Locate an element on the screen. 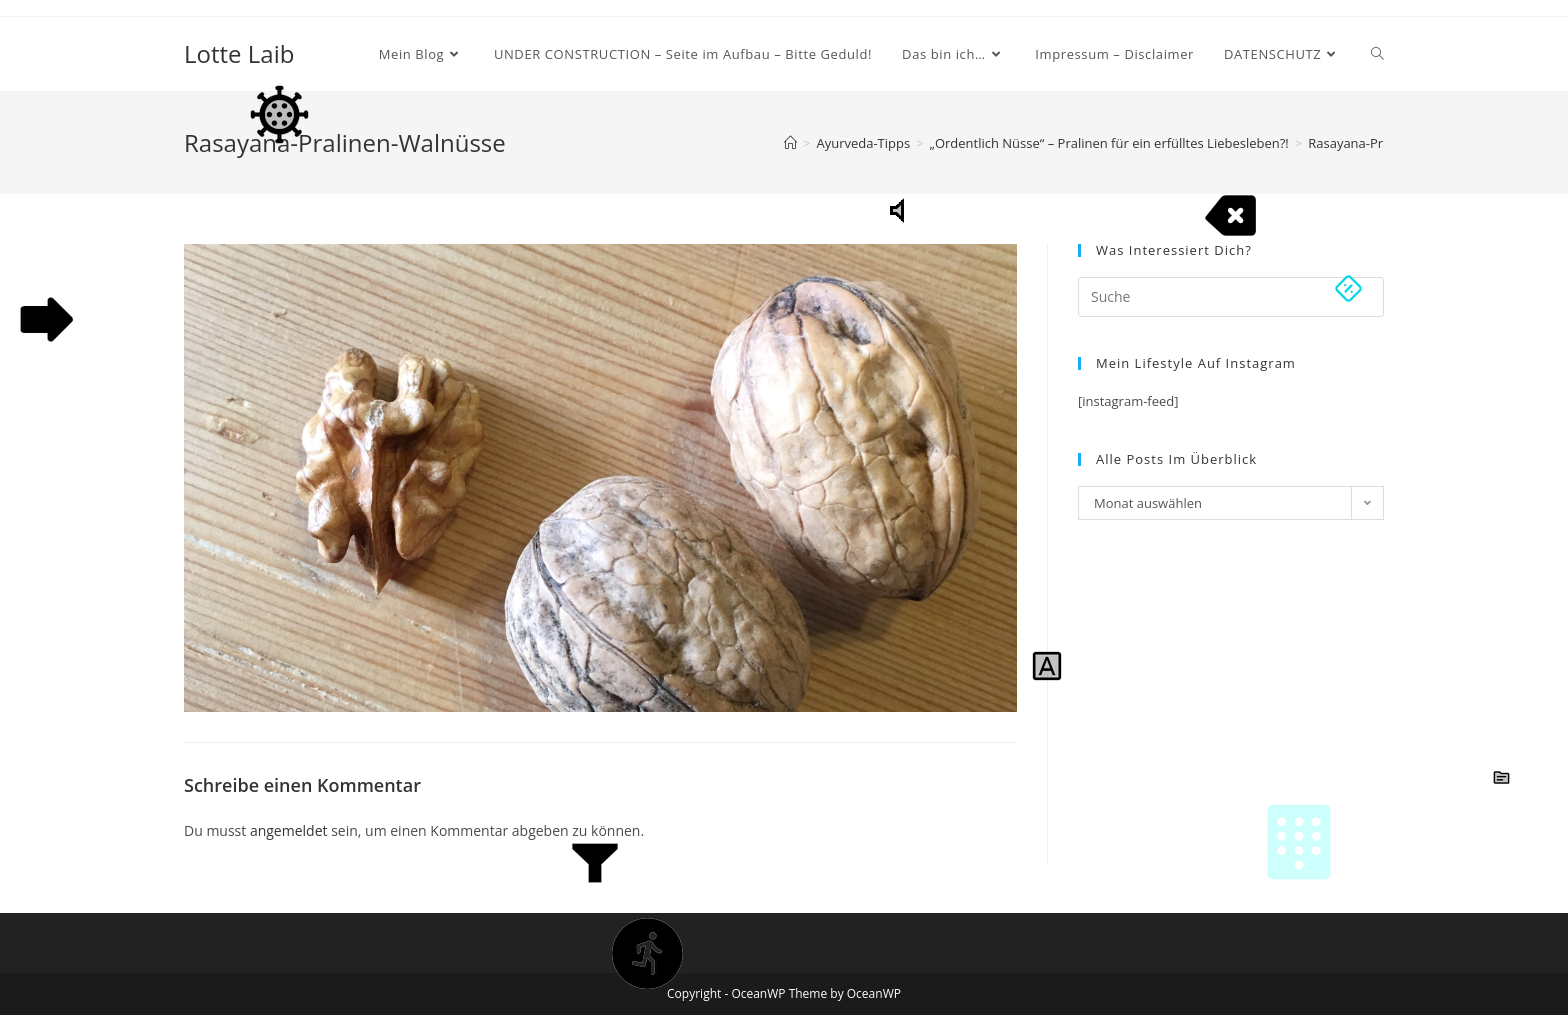  indicates covid-19 or coronavirus-related content is located at coordinates (279, 114).